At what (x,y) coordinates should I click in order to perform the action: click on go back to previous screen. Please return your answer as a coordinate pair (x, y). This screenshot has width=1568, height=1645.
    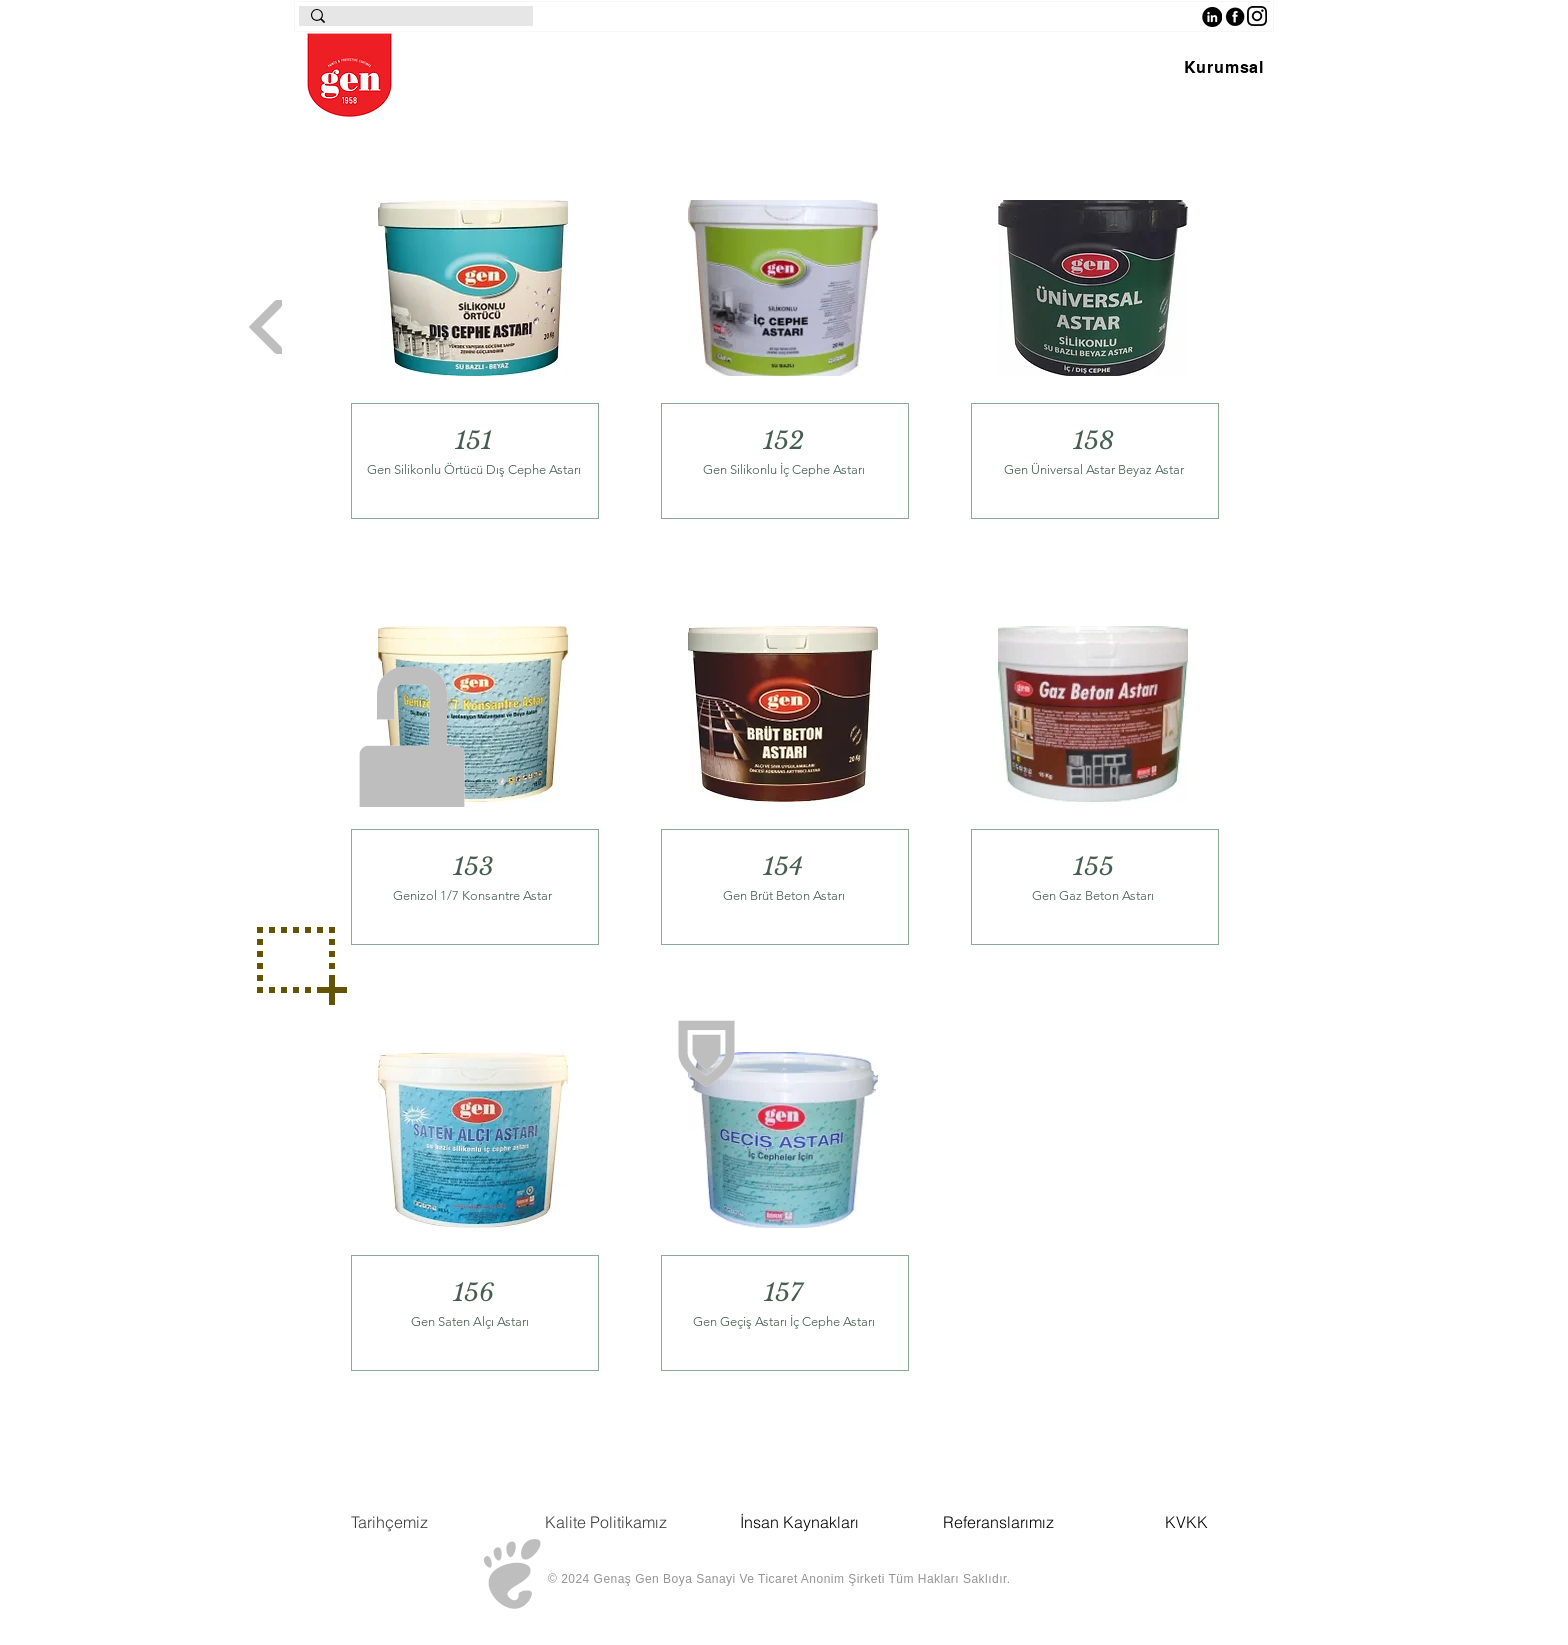
    Looking at the image, I should click on (264, 327).